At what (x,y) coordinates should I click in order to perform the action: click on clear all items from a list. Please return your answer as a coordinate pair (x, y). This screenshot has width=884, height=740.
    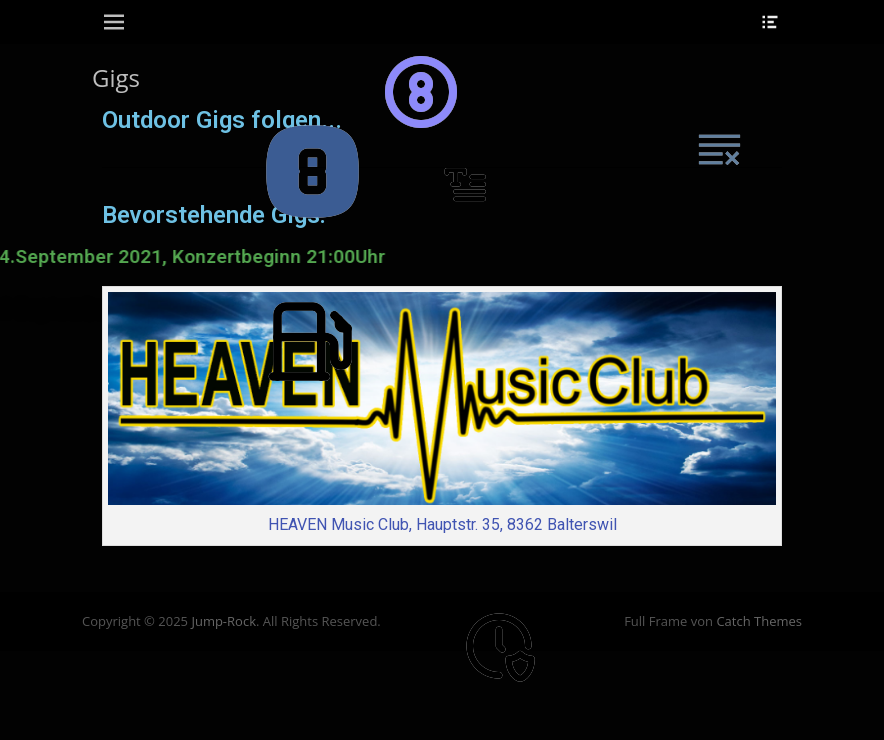
    Looking at the image, I should click on (719, 149).